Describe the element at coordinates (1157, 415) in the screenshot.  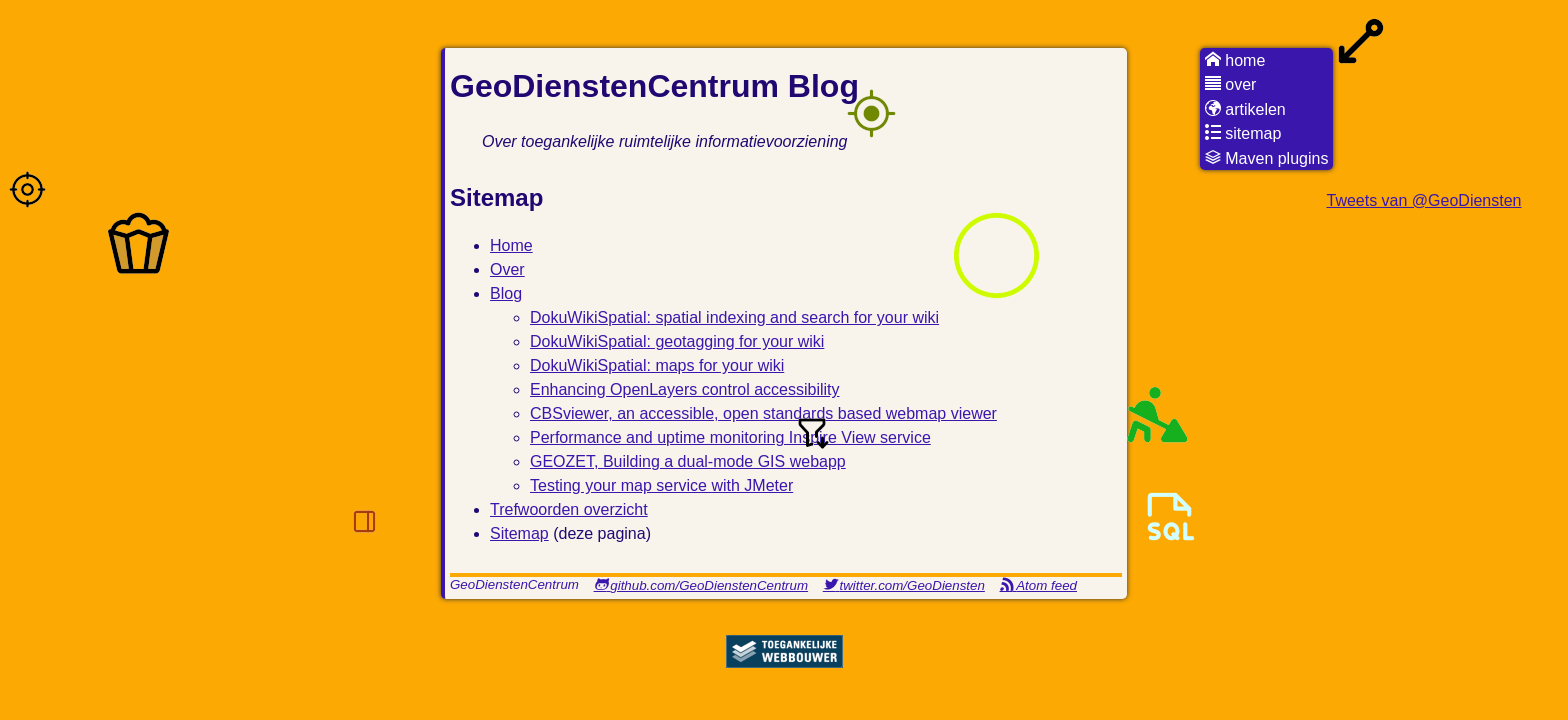
I see `indicates construction or work in progress` at that location.